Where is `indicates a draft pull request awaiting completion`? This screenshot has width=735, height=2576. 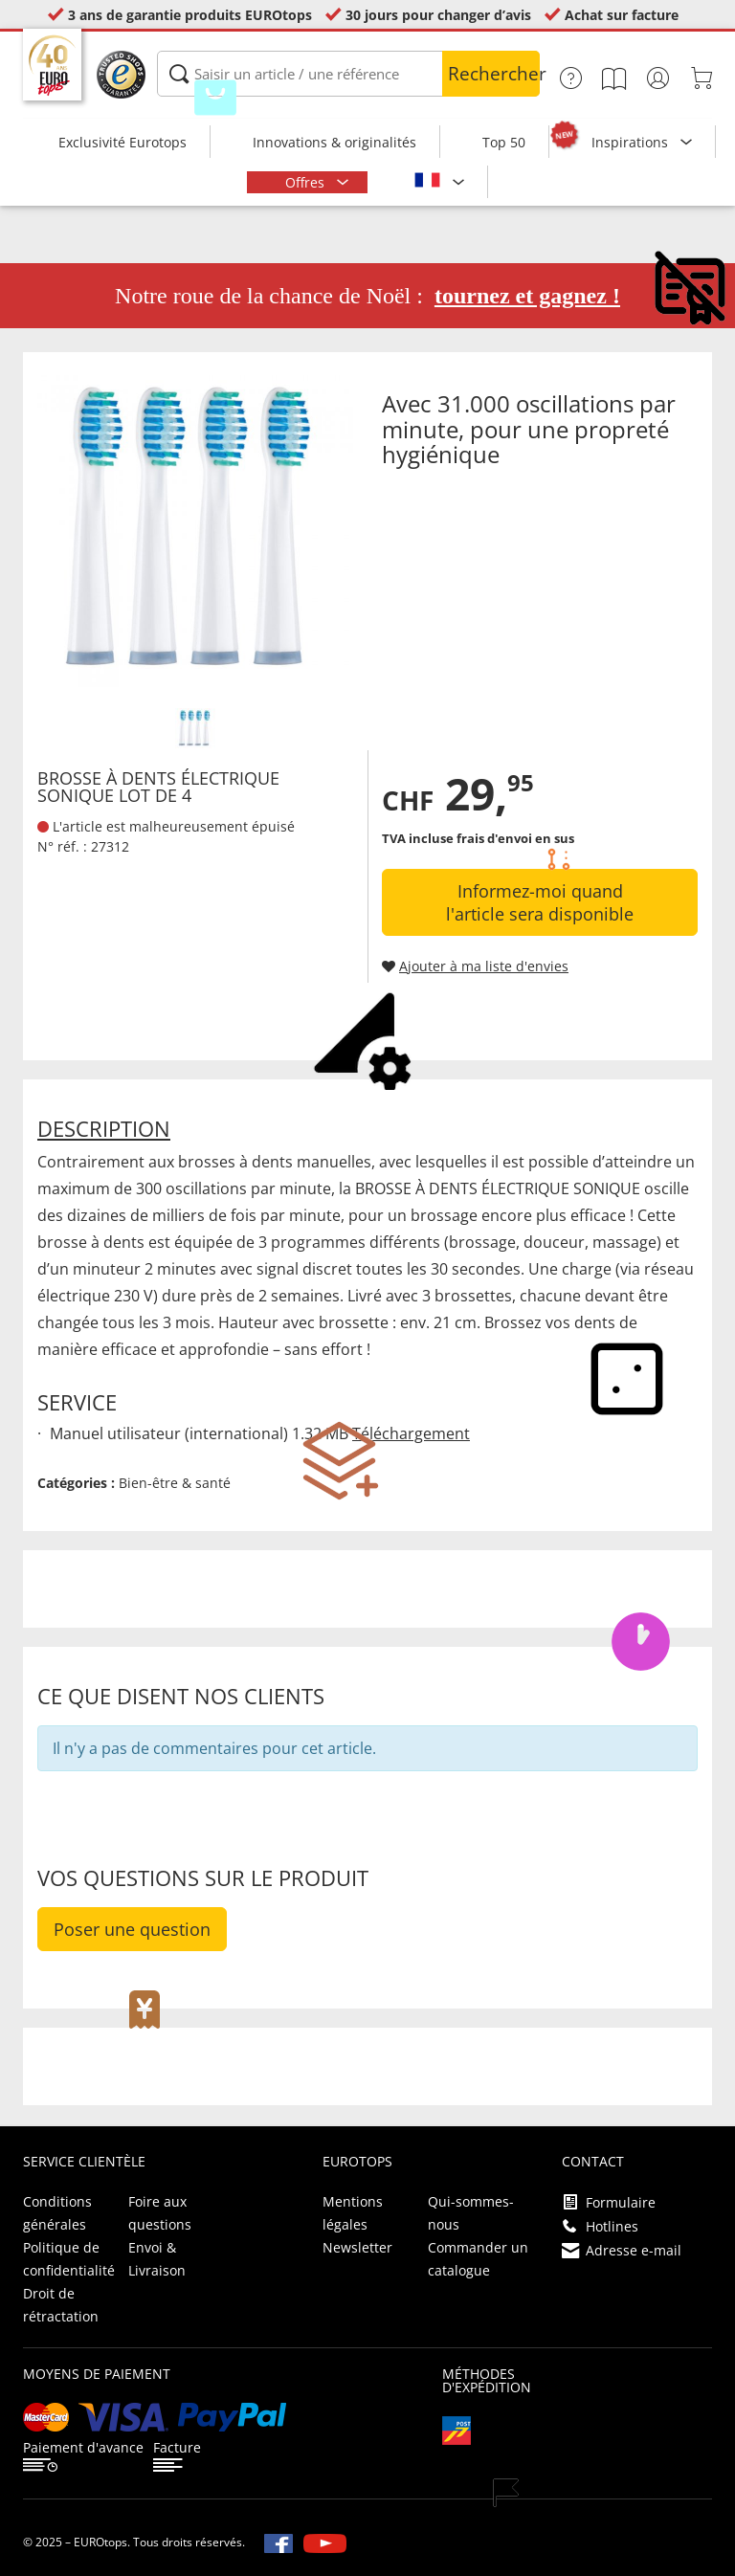 indicates a draft pull request awaiting completion is located at coordinates (559, 859).